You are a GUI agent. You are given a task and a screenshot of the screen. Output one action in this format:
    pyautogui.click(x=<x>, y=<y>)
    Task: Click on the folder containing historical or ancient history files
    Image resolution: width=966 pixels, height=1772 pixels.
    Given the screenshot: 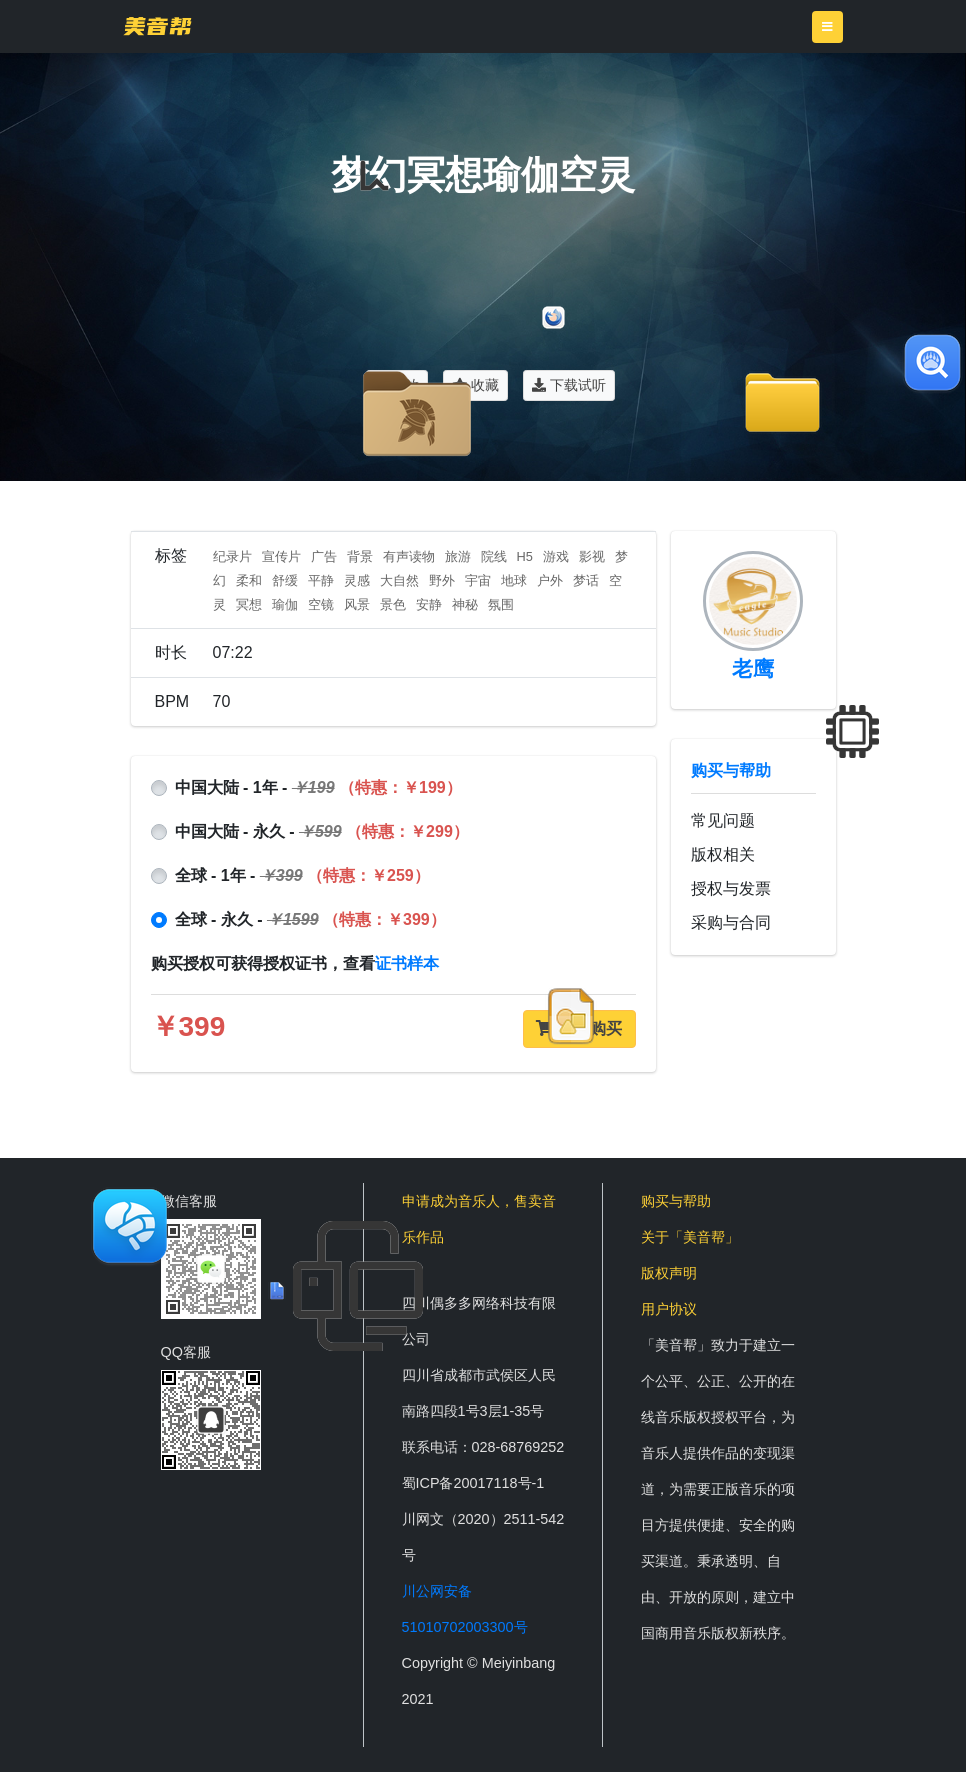 What is the action you would take?
    pyautogui.click(x=416, y=416)
    